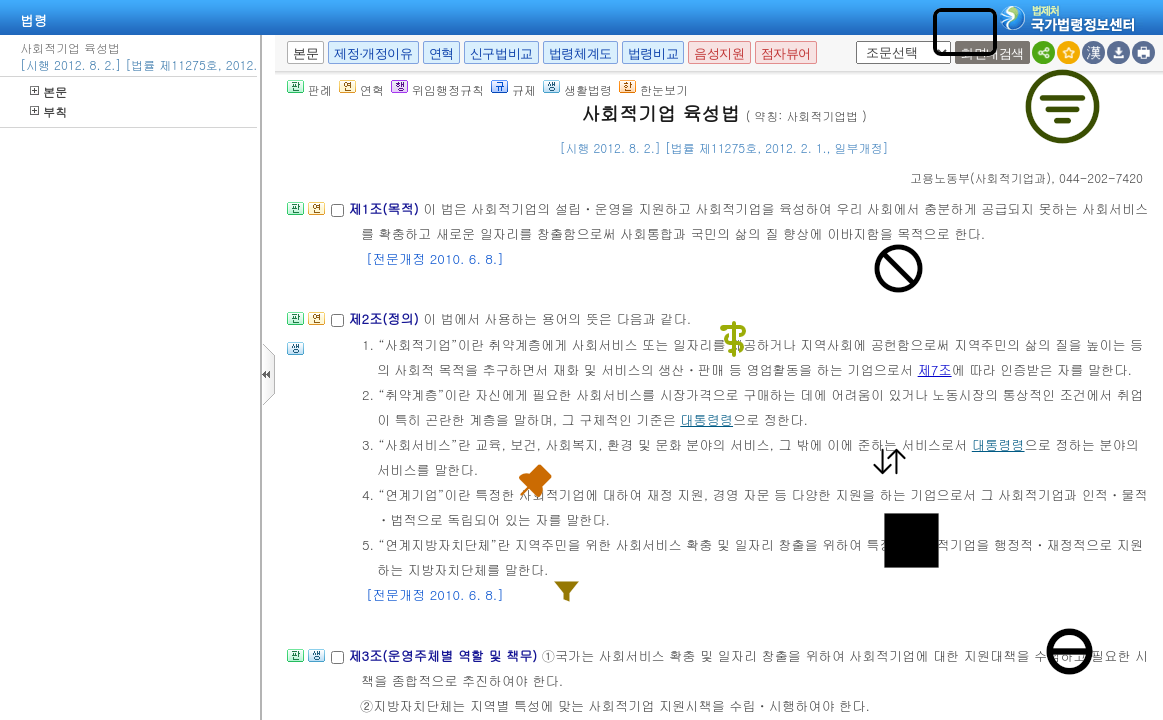 Image resolution: width=1163 pixels, height=720 pixels. What do you see at coordinates (965, 32) in the screenshot?
I see `switch to landscape tablet view` at bounding box center [965, 32].